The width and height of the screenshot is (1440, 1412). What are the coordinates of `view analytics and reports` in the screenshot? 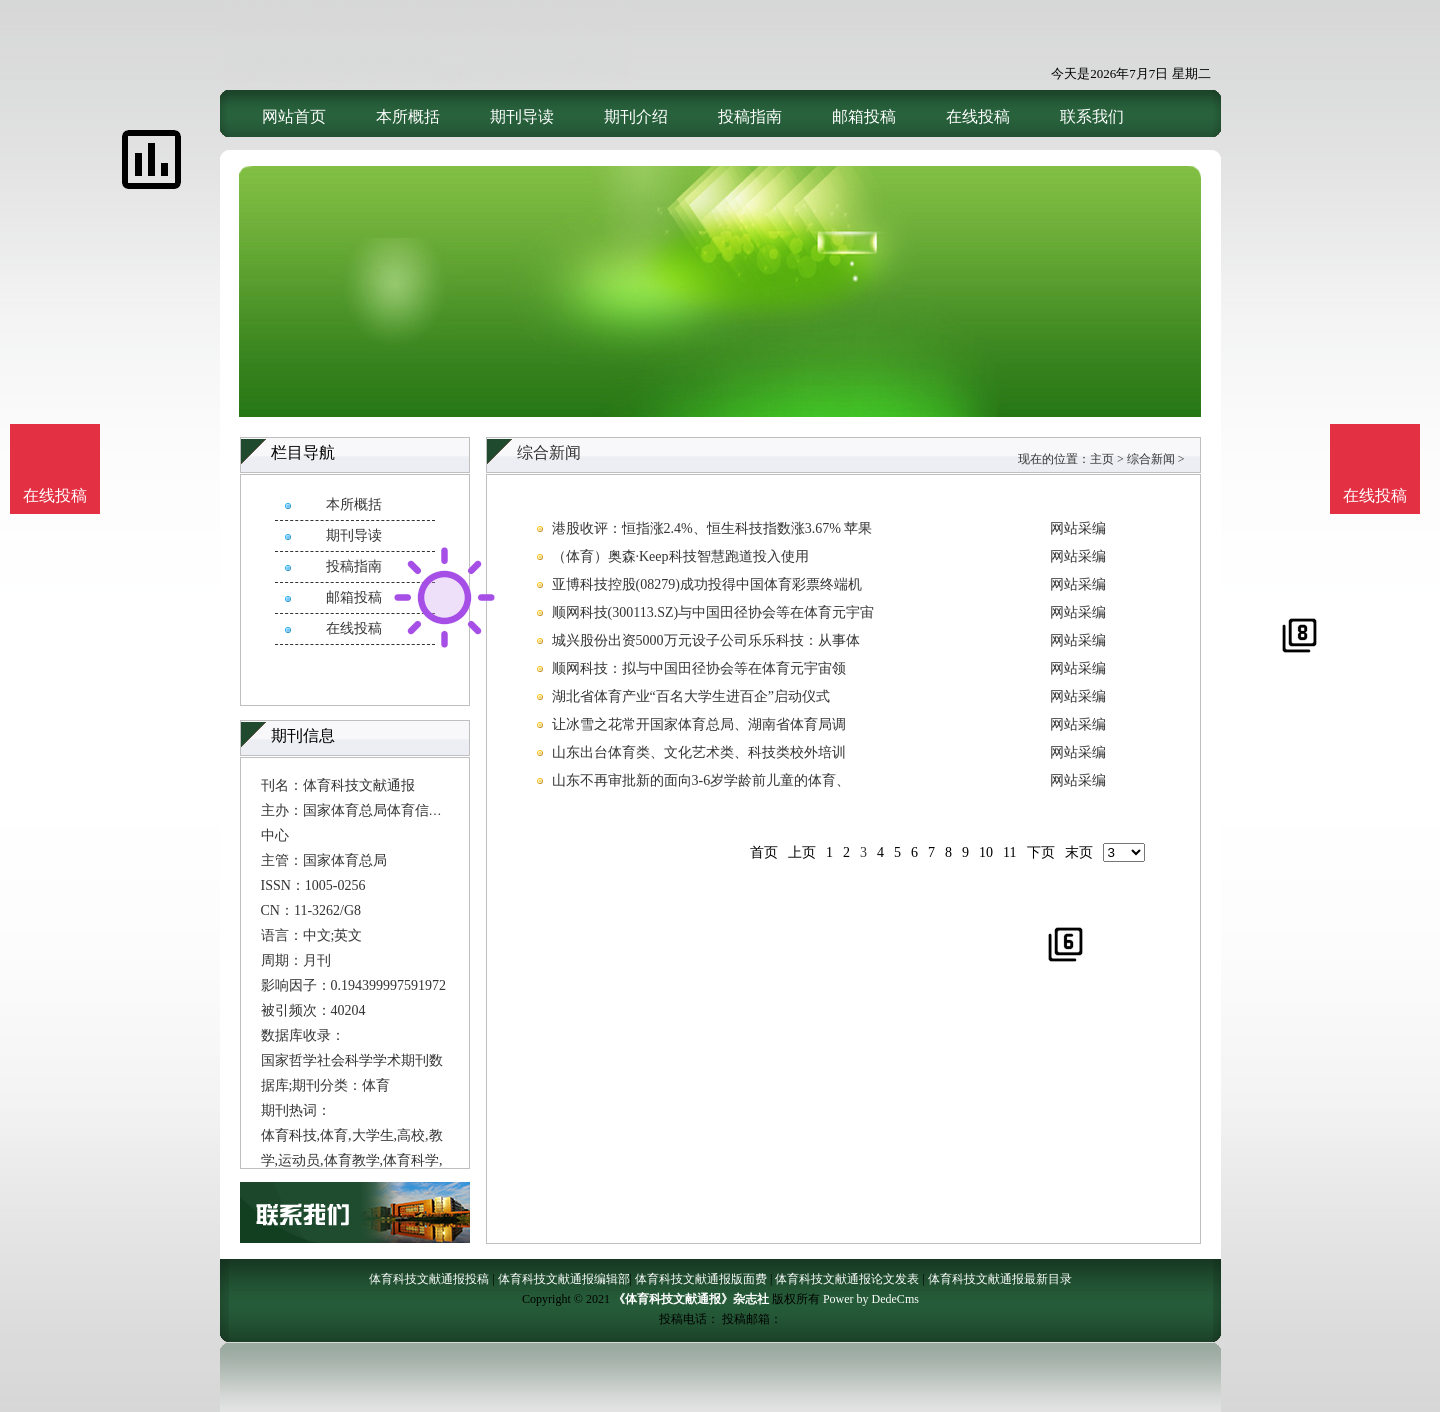 It's located at (151, 159).